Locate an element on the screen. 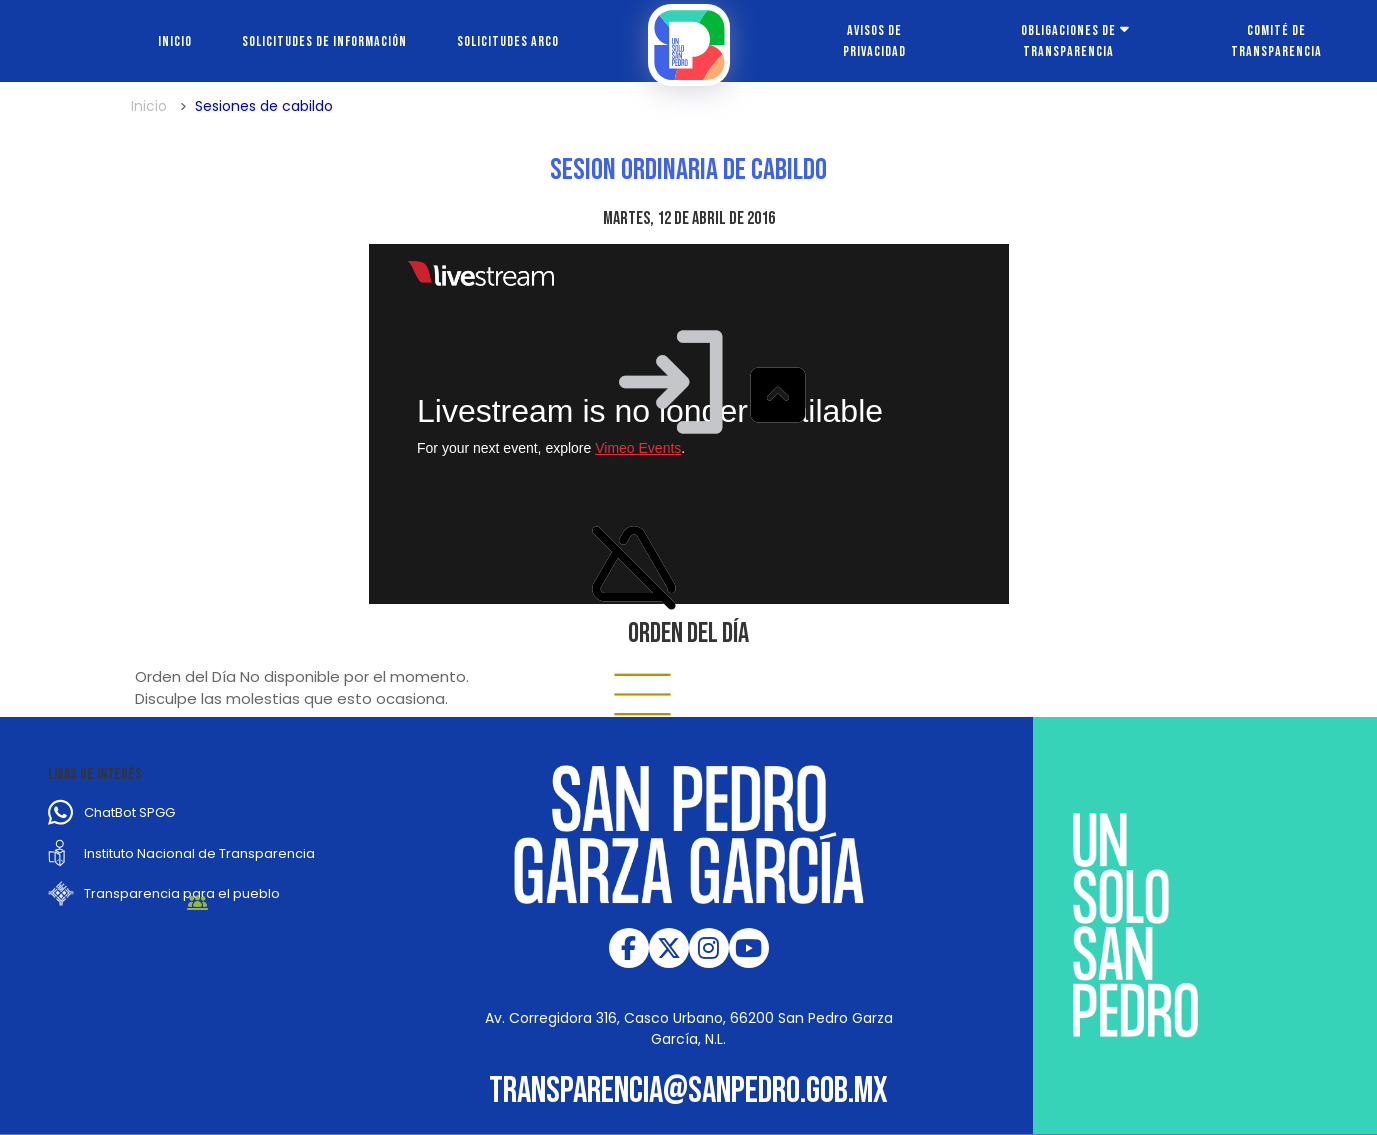 This screenshot has width=1377, height=1135. open navigation menu is located at coordinates (642, 694).